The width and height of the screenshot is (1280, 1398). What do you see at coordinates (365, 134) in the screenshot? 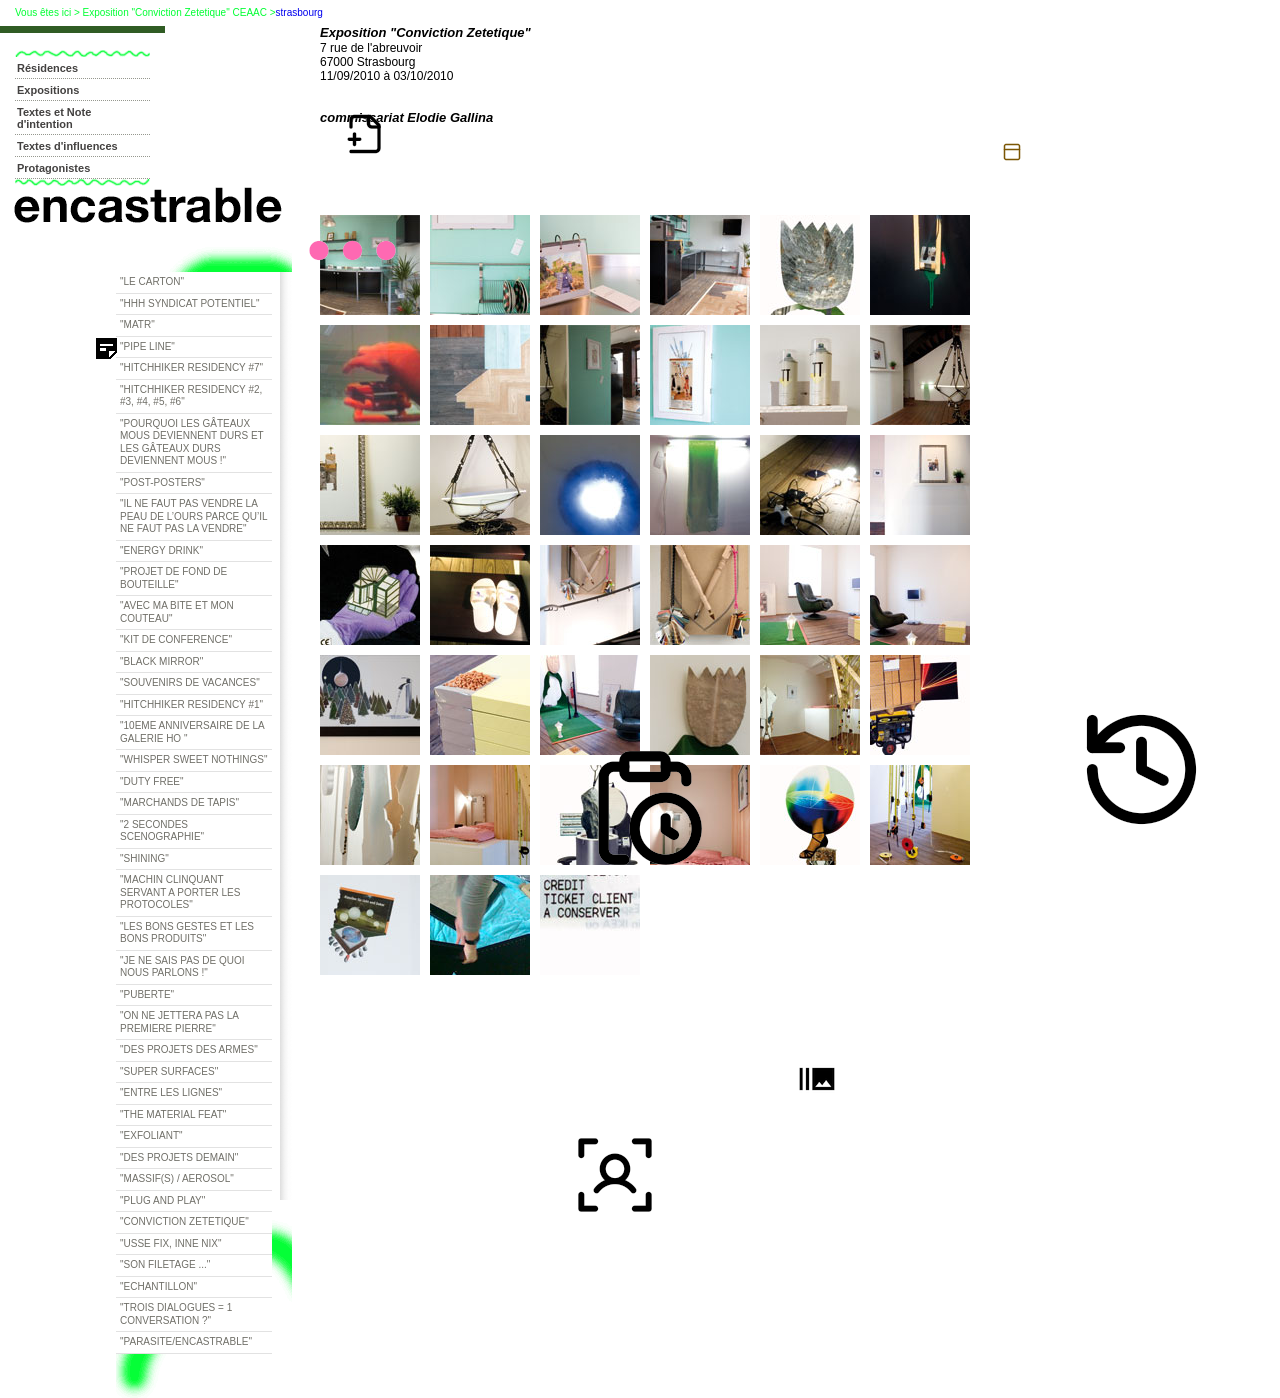
I see `create a new file` at bounding box center [365, 134].